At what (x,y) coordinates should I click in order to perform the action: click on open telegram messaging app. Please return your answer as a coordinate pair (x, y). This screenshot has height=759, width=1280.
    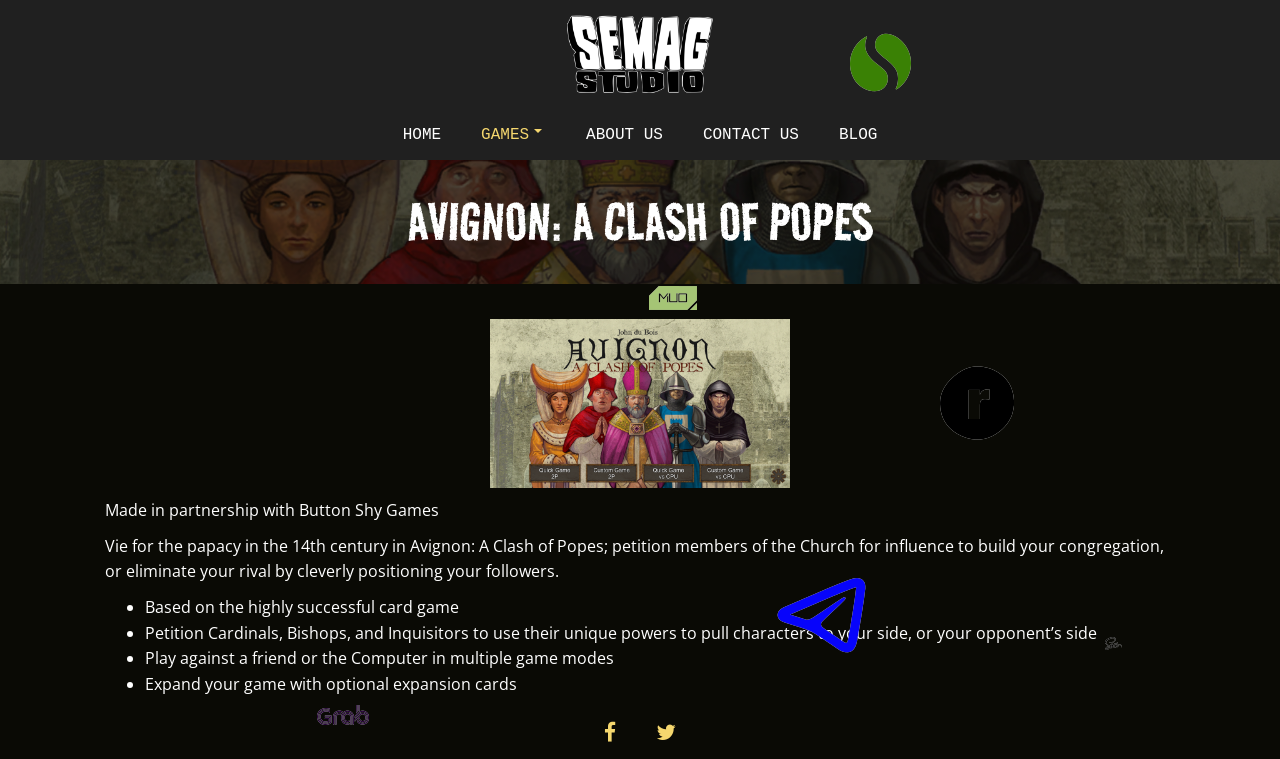
    Looking at the image, I should click on (828, 611).